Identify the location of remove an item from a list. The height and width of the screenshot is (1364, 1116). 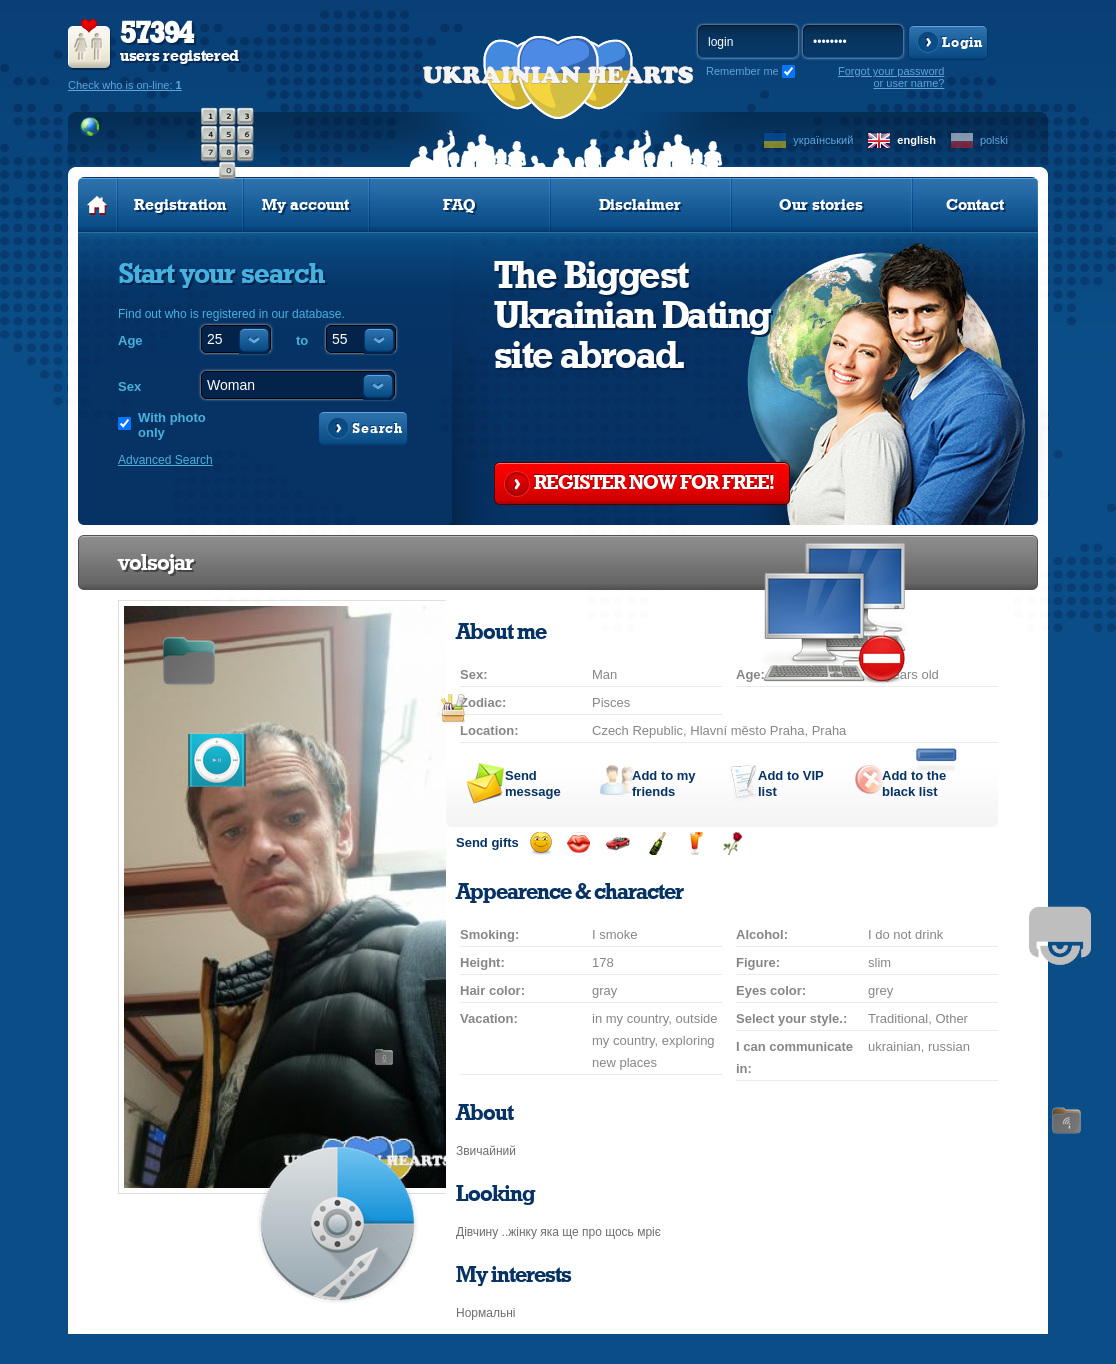
(935, 756).